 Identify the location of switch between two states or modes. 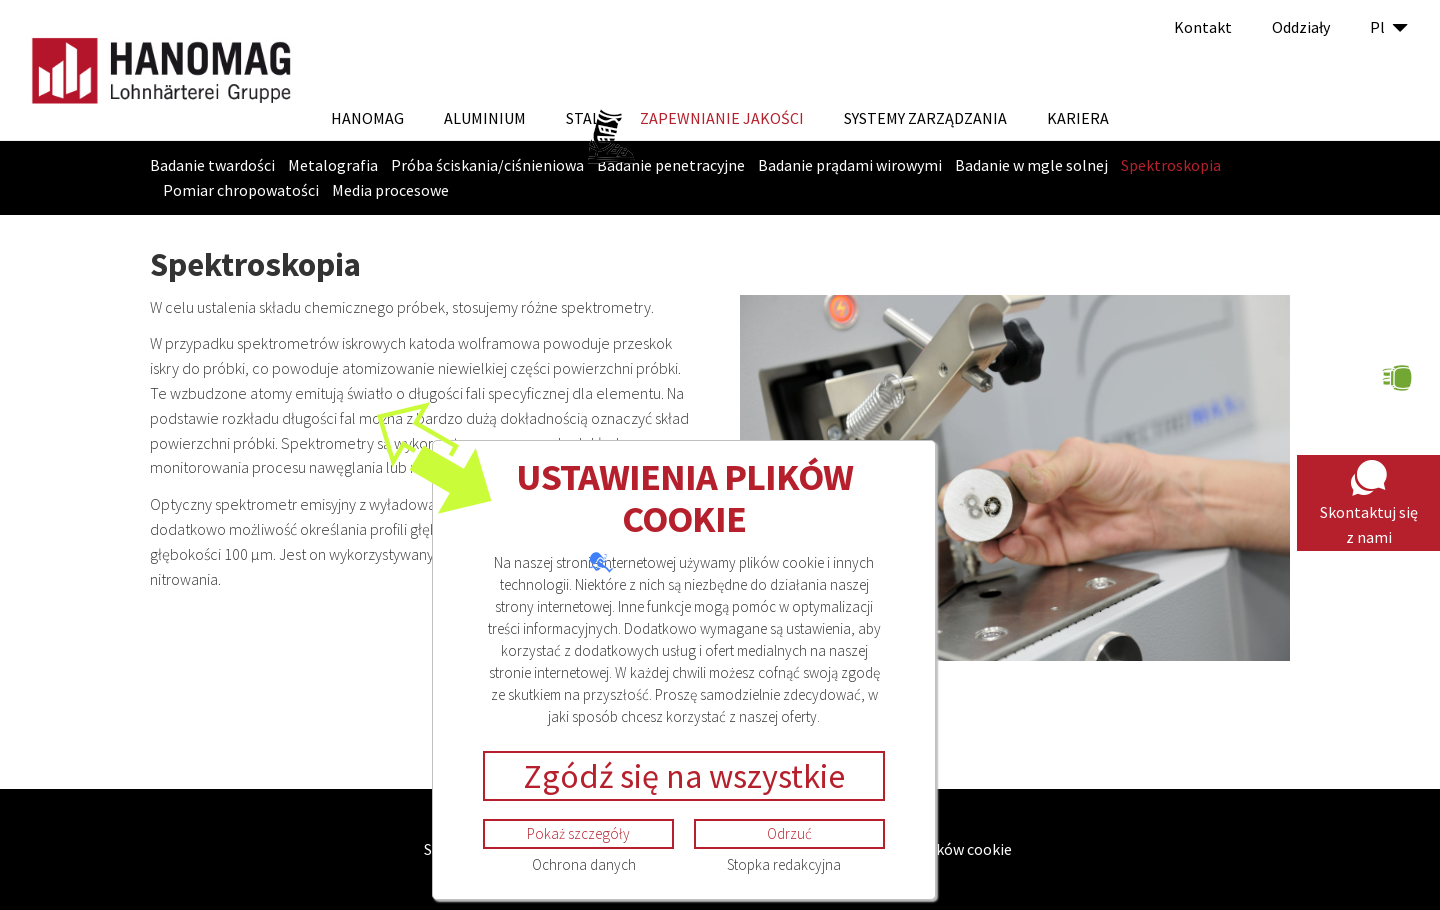
(434, 458).